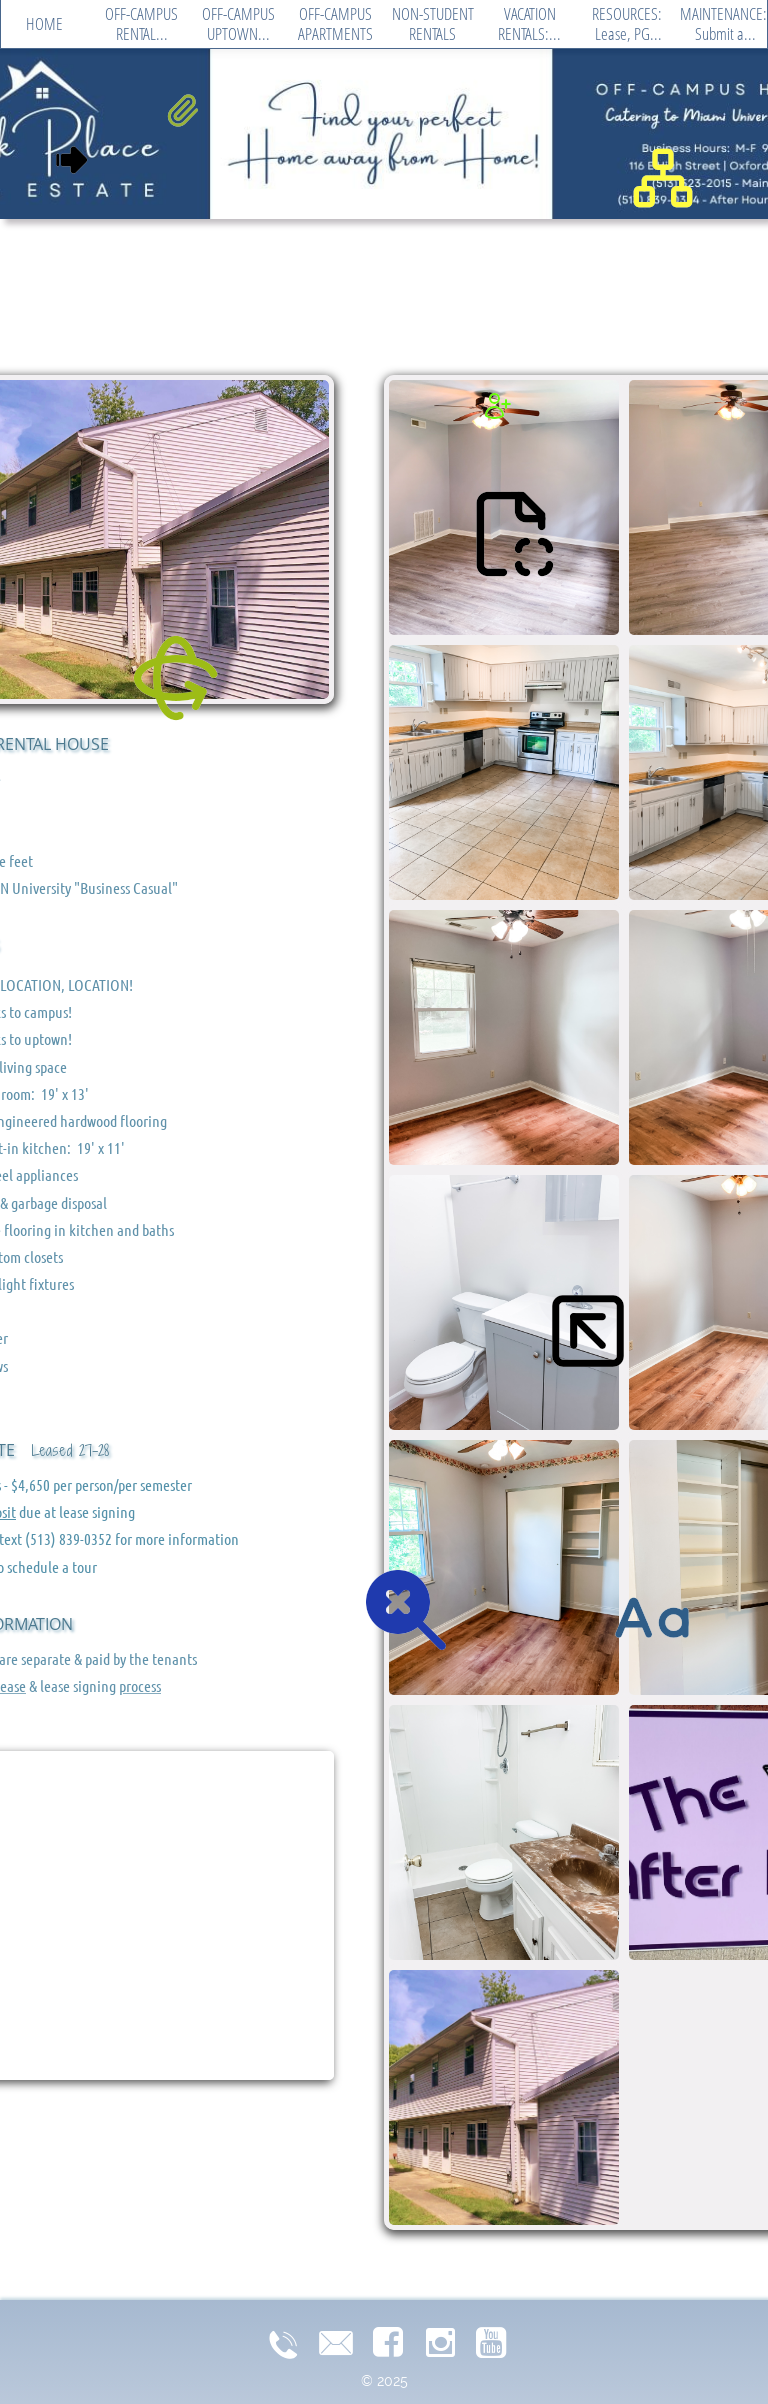 This screenshot has width=768, height=2404. I want to click on skip to end or last item, so click(72, 160).